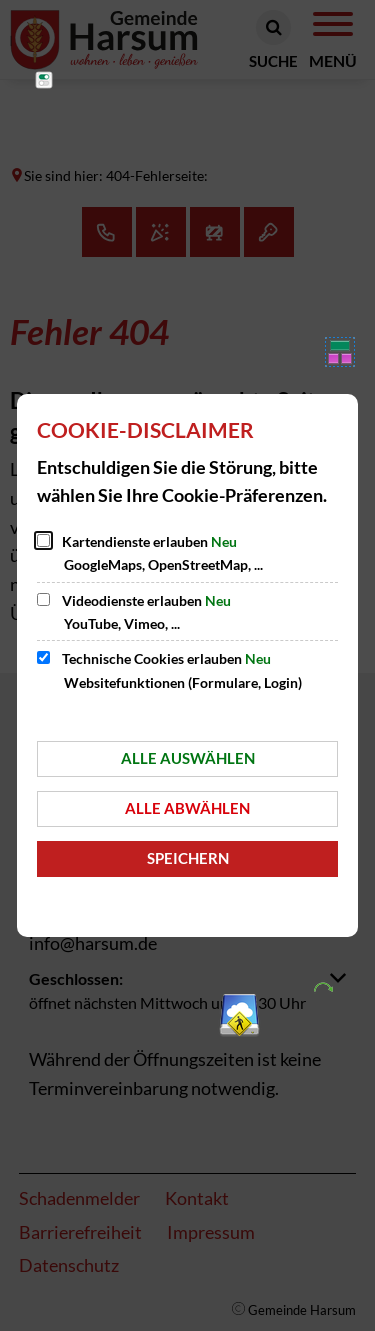  What do you see at coordinates (323, 987) in the screenshot?
I see `redo the last undone action` at bounding box center [323, 987].